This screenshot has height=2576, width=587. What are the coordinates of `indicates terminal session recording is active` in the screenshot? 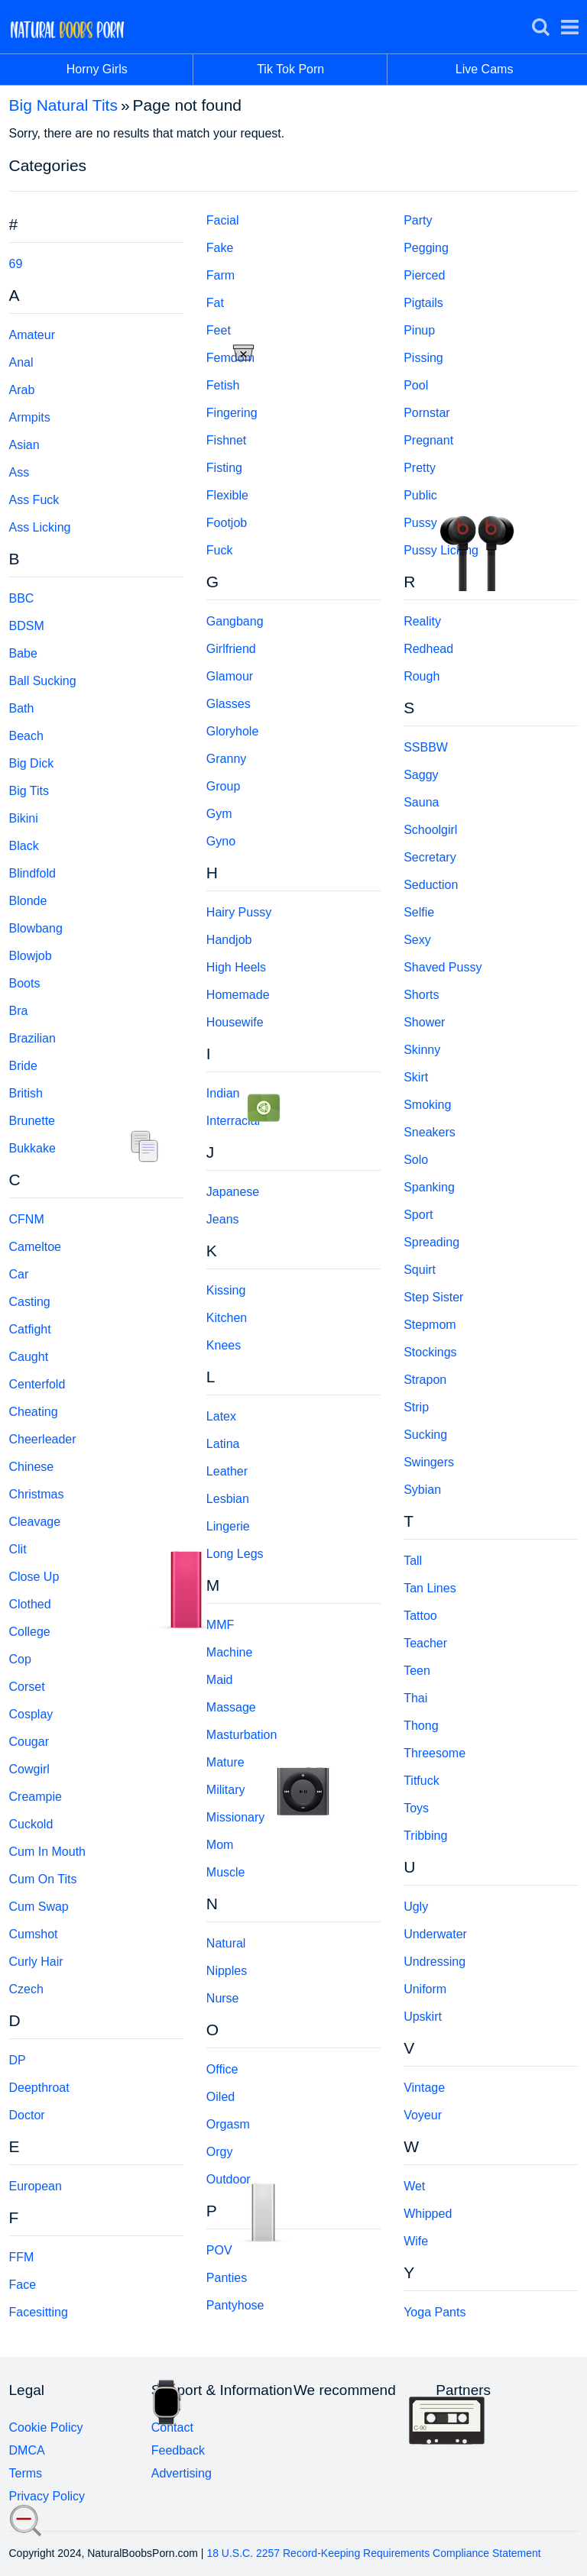 It's located at (446, 2420).